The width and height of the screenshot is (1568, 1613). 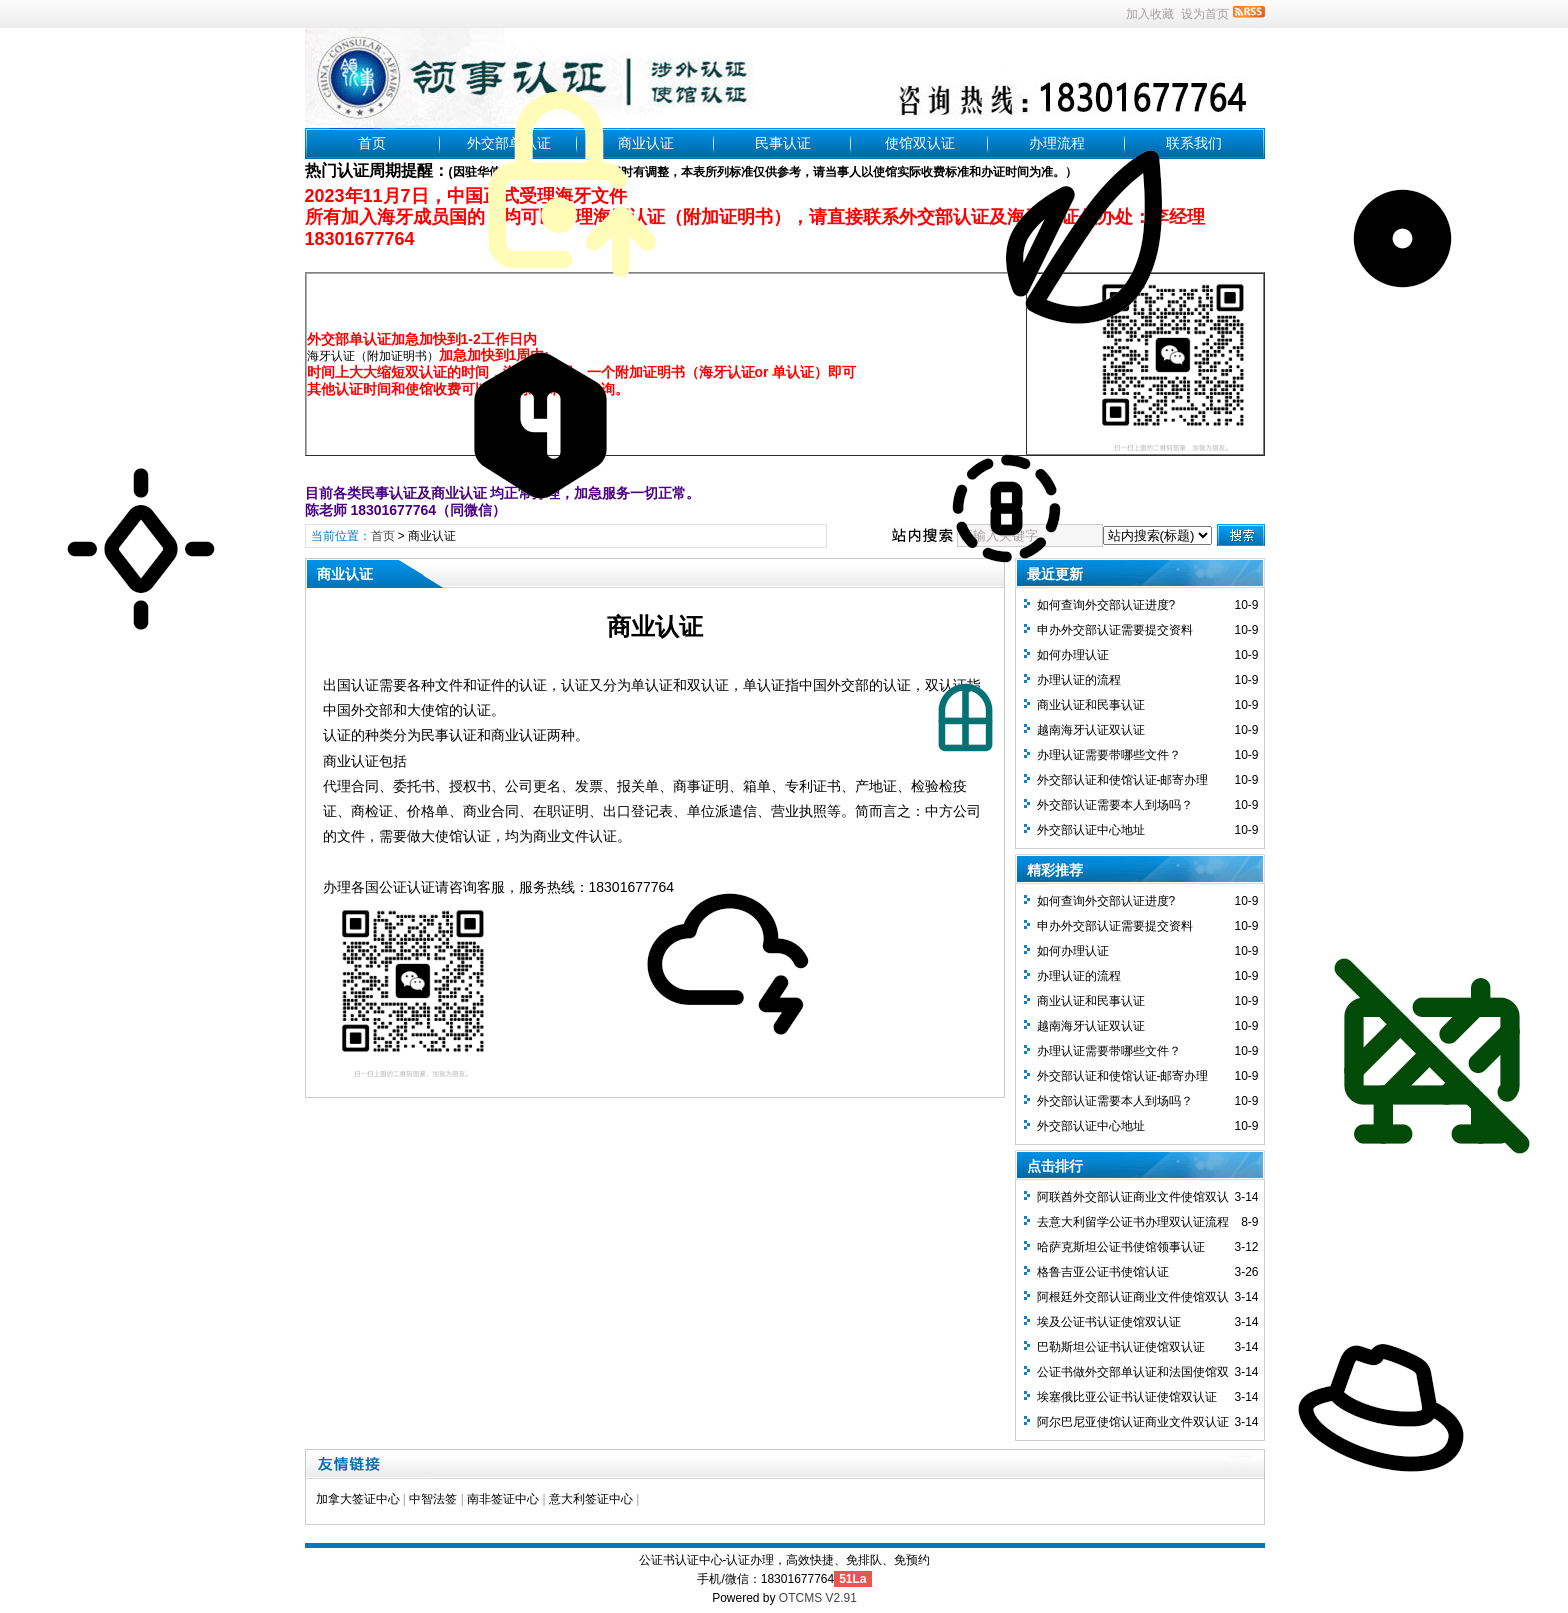 What do you see at coordinates (1402, 238) in the screenshot?
I see `select or mark as active option` at bounding box center [1402, 238].